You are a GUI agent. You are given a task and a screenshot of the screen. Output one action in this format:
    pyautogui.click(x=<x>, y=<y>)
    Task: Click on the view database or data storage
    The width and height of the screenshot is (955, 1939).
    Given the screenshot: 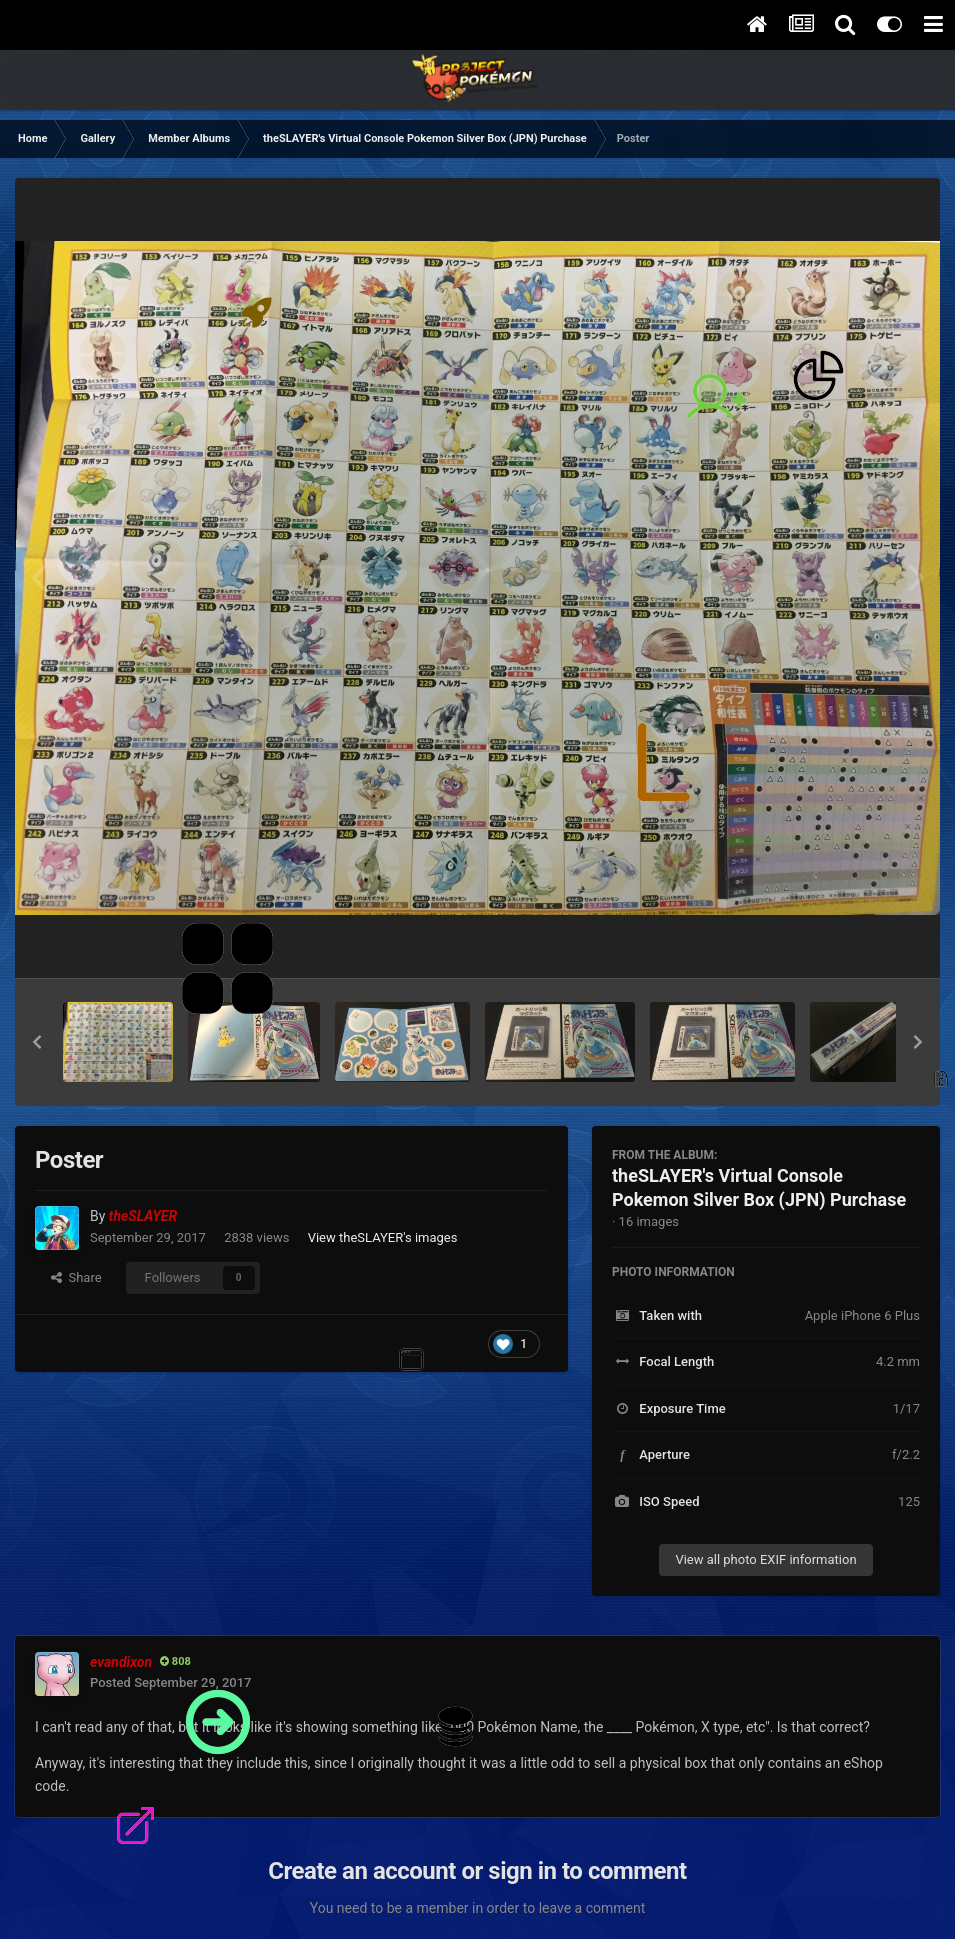 What is the action you would take?
    pyautogui.click(x=455, y=1726)
    